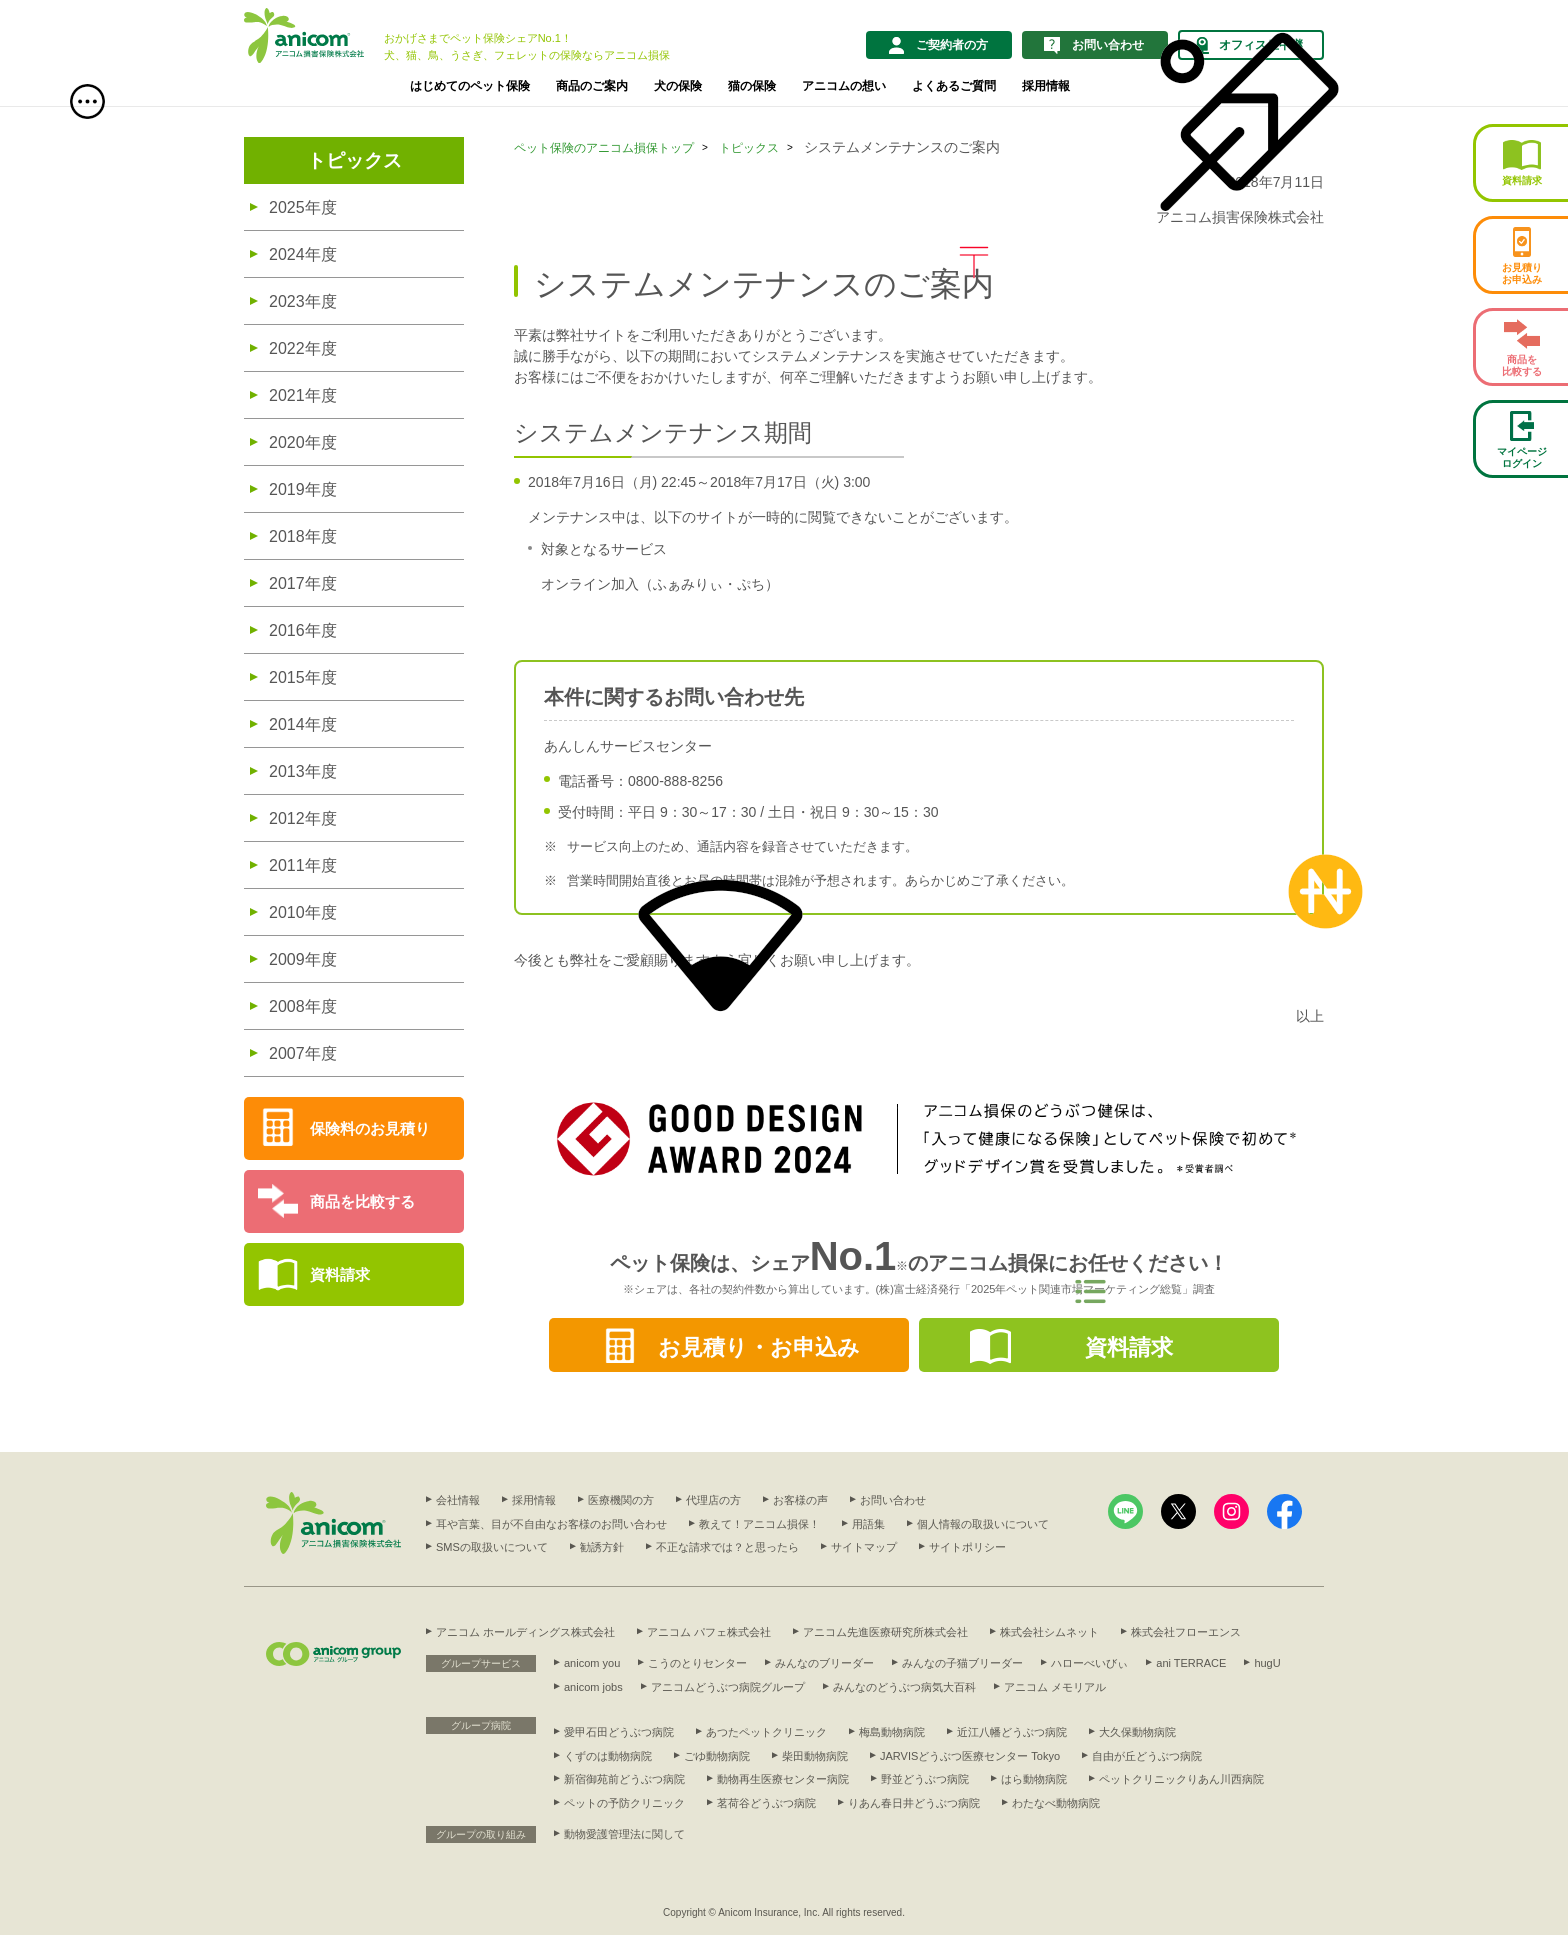  What do you see at coordinates (974, 261) in the screenshot?
I see `indicates kazakhstani tenge currency` at bounding box center [974, 261].